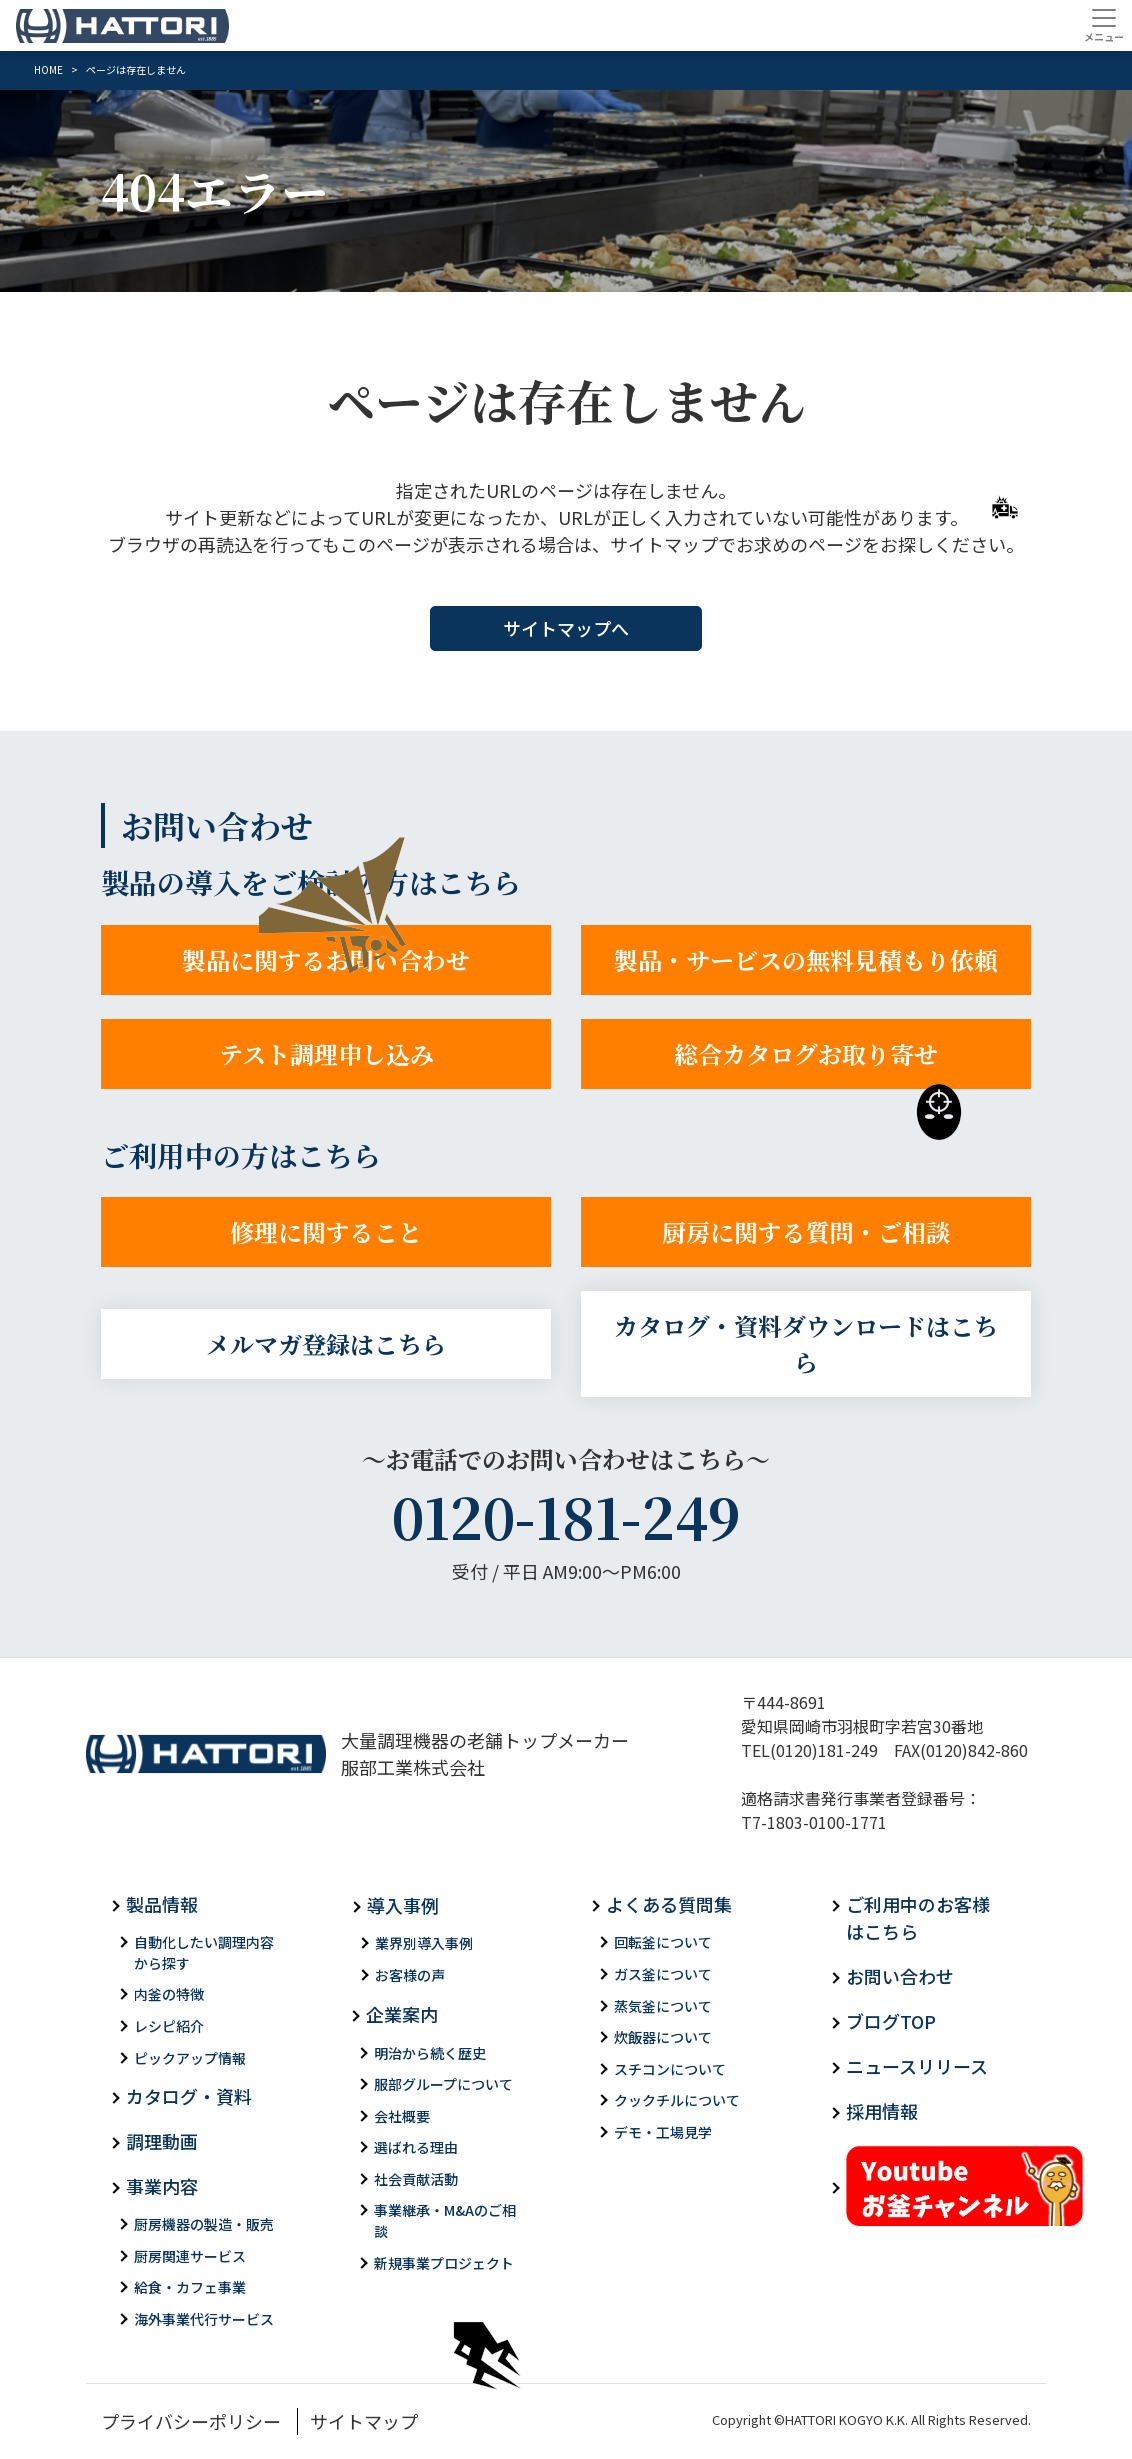  I want to click on access hang gliding or paragliding activities, so click(332, 905).